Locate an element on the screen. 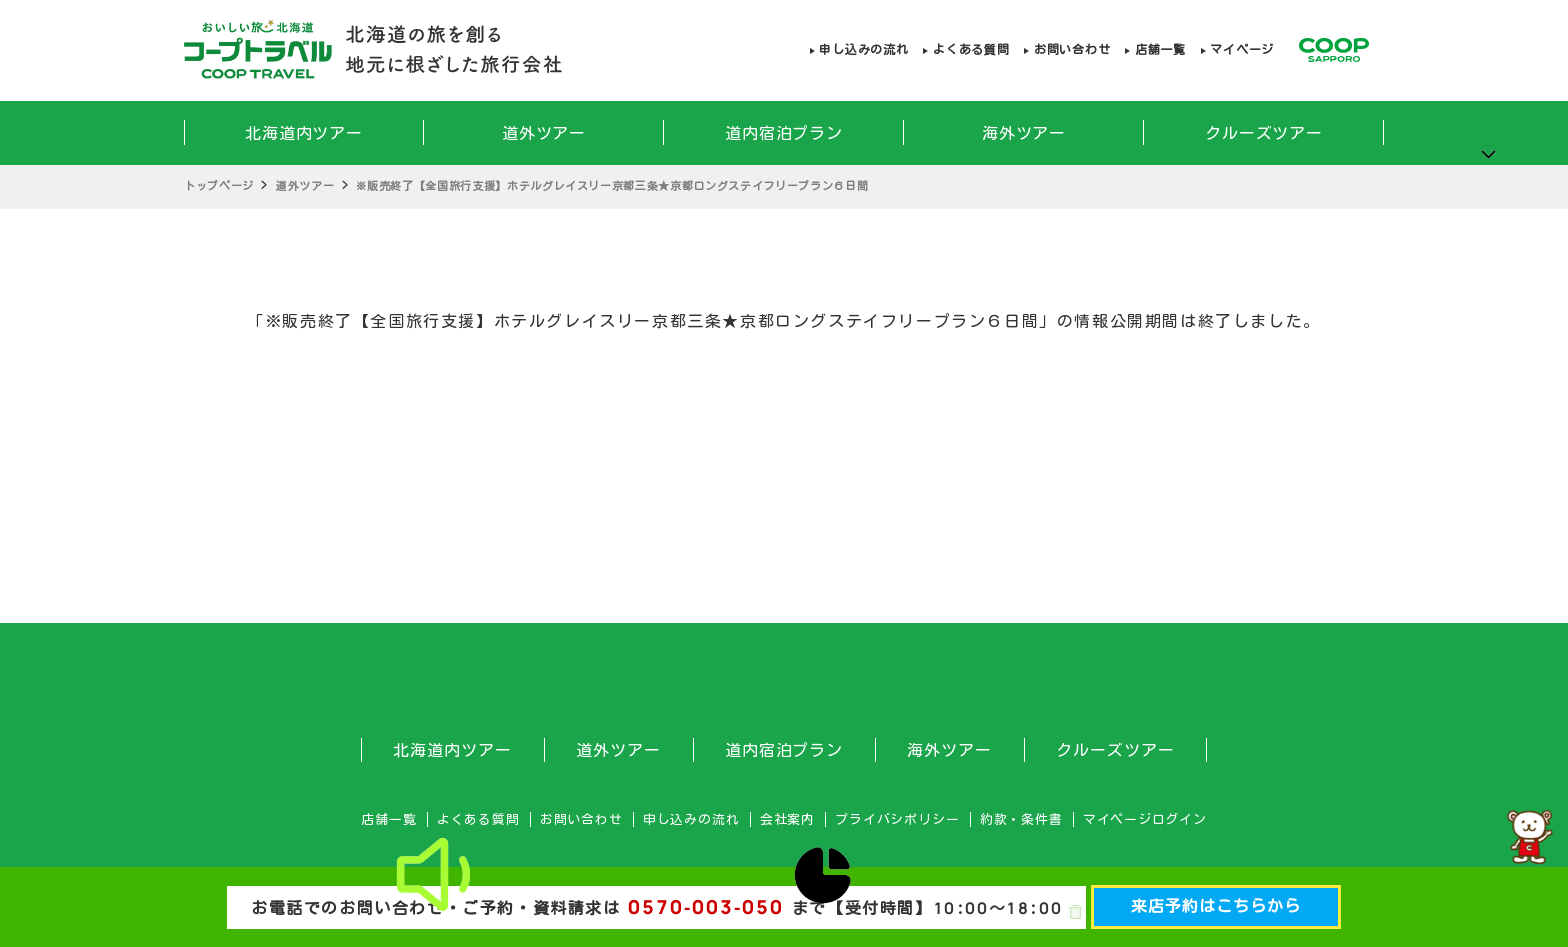 The image size is (1568, 947). expand a dropdown menu or section is located at coordinates (1488, 154).